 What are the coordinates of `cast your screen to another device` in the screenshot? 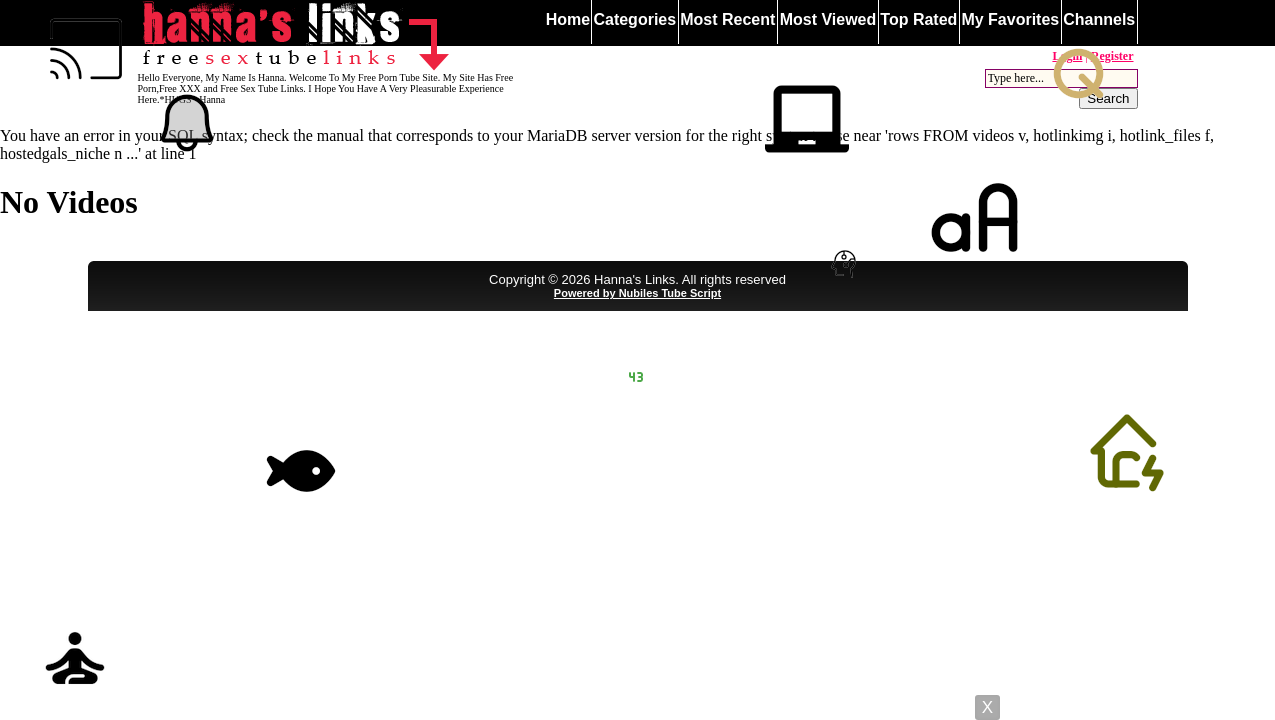 It's located at (86, 49).